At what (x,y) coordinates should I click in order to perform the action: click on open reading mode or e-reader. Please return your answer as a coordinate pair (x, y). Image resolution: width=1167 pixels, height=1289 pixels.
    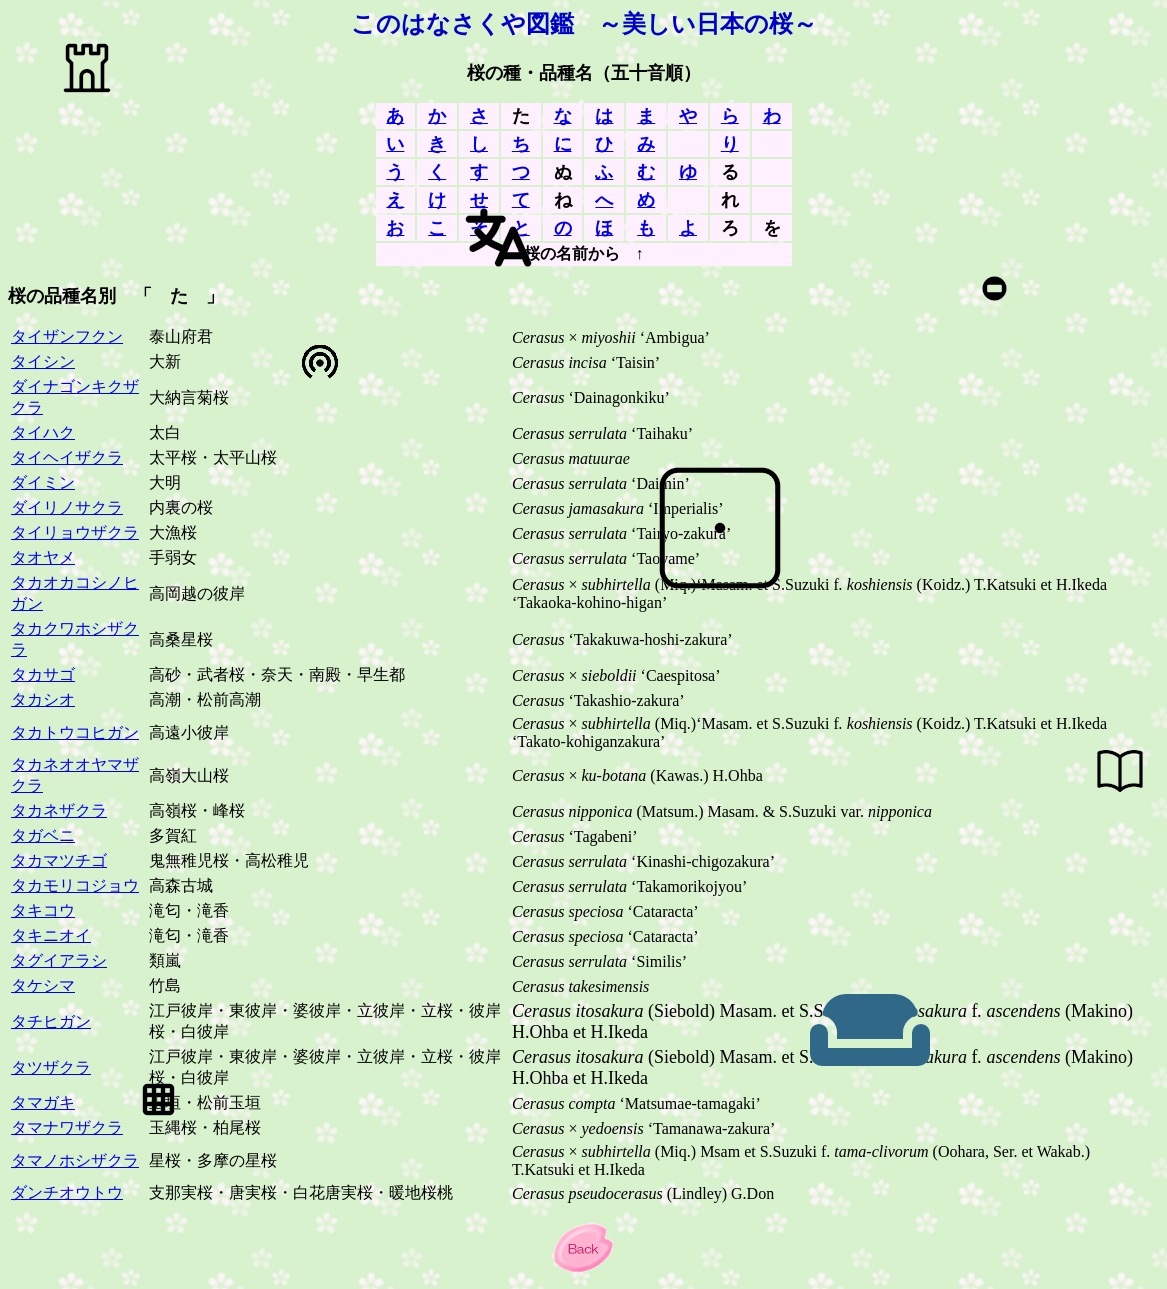
    Looking at the image, I should click on (1120, 771).